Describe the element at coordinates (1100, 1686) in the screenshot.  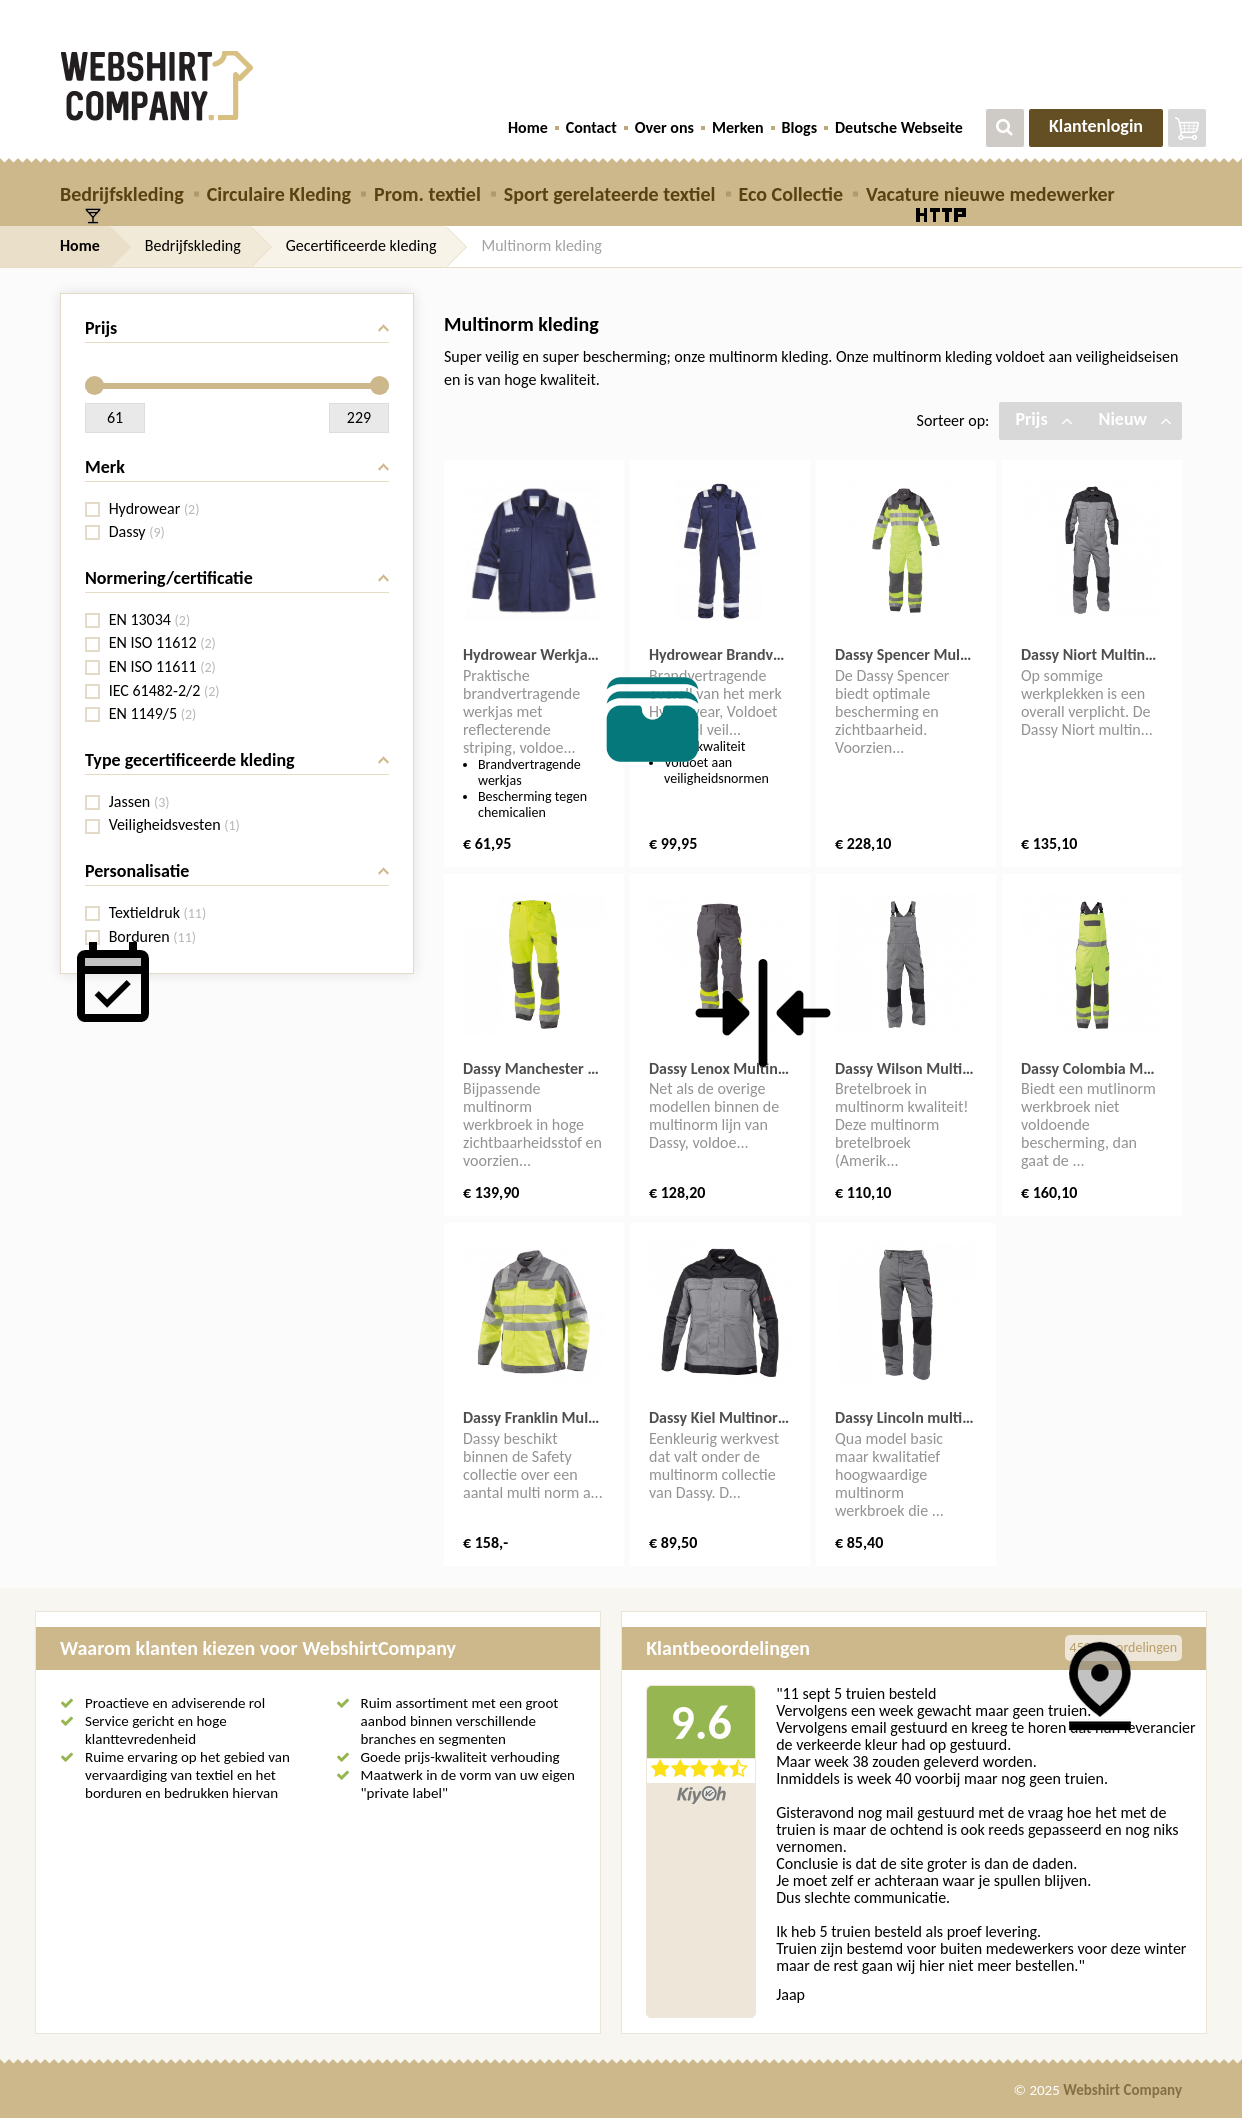
I see `drop a pin on the map` at that location.